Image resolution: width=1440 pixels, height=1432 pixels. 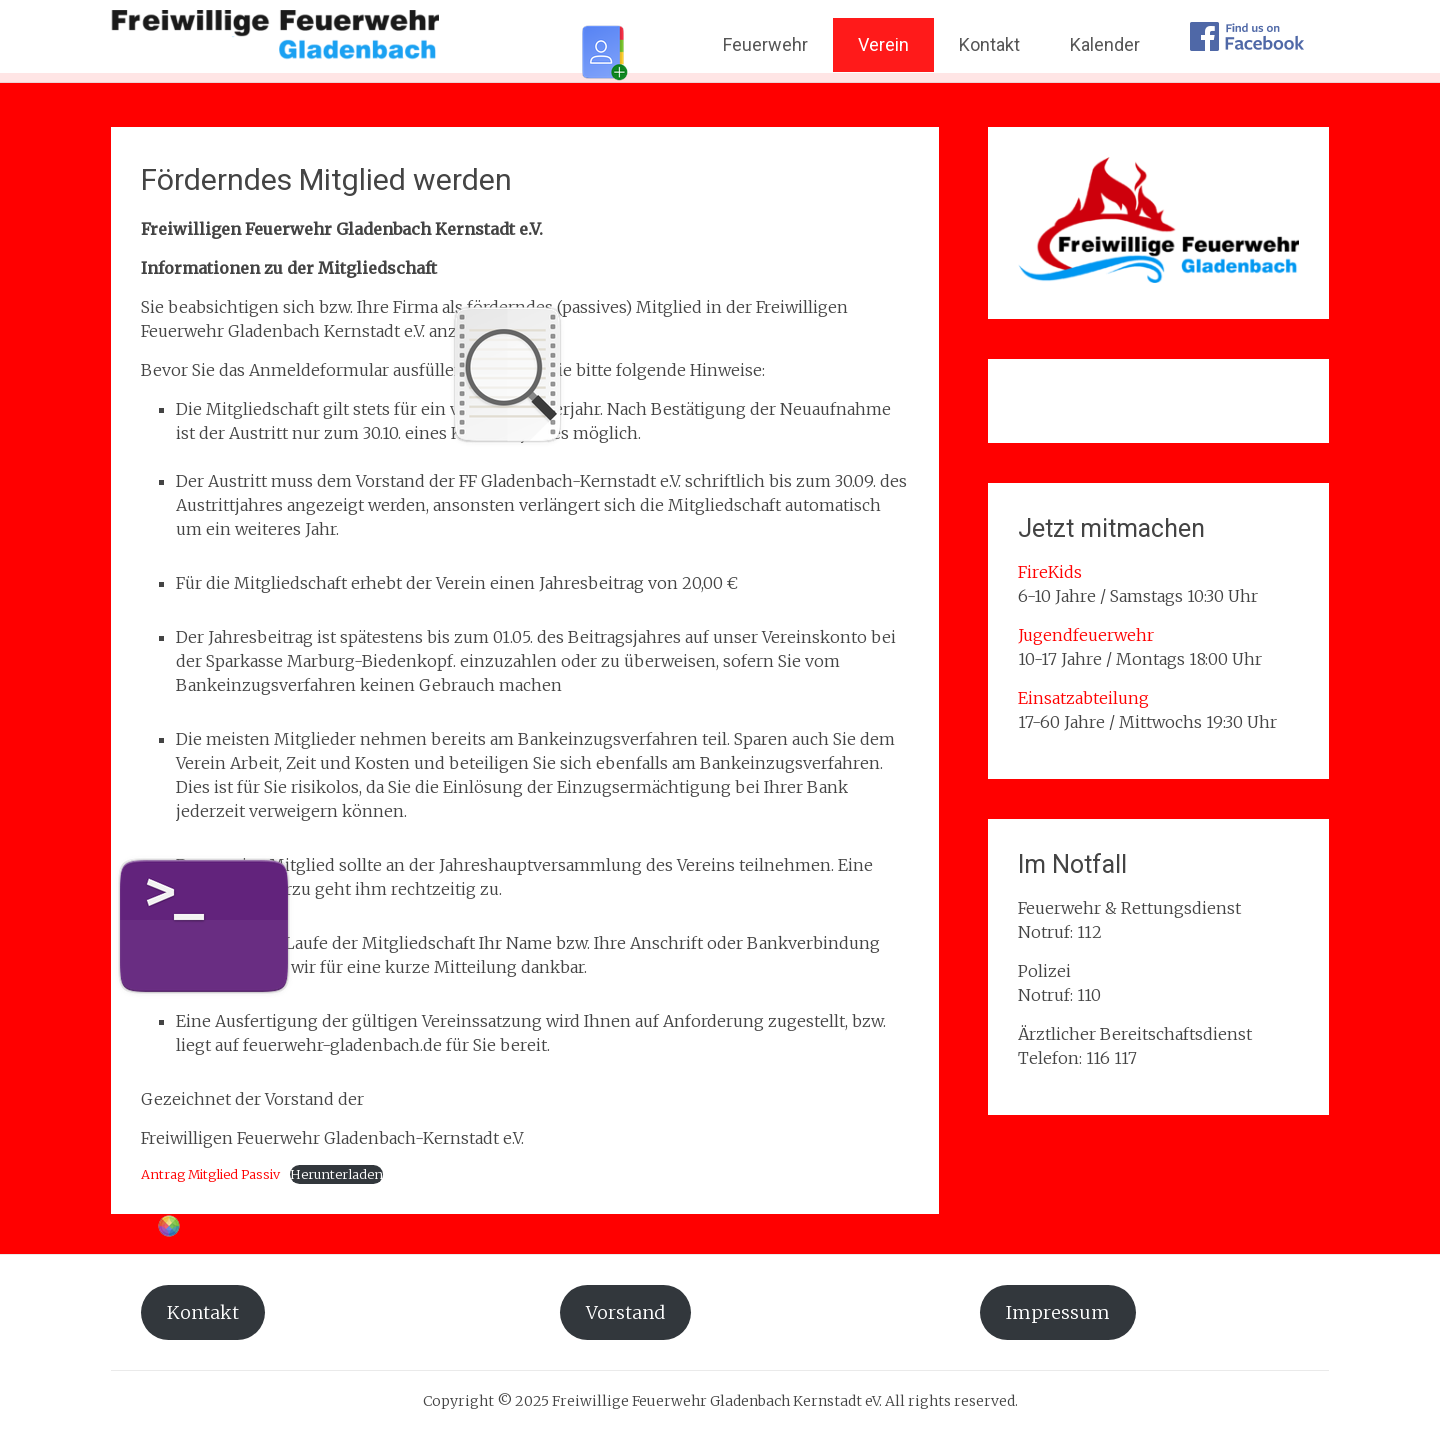 What do you see at coordinates (169, 1226) in the screenshot?
I see `open color picker tool` at bounding box center [169, 1226].